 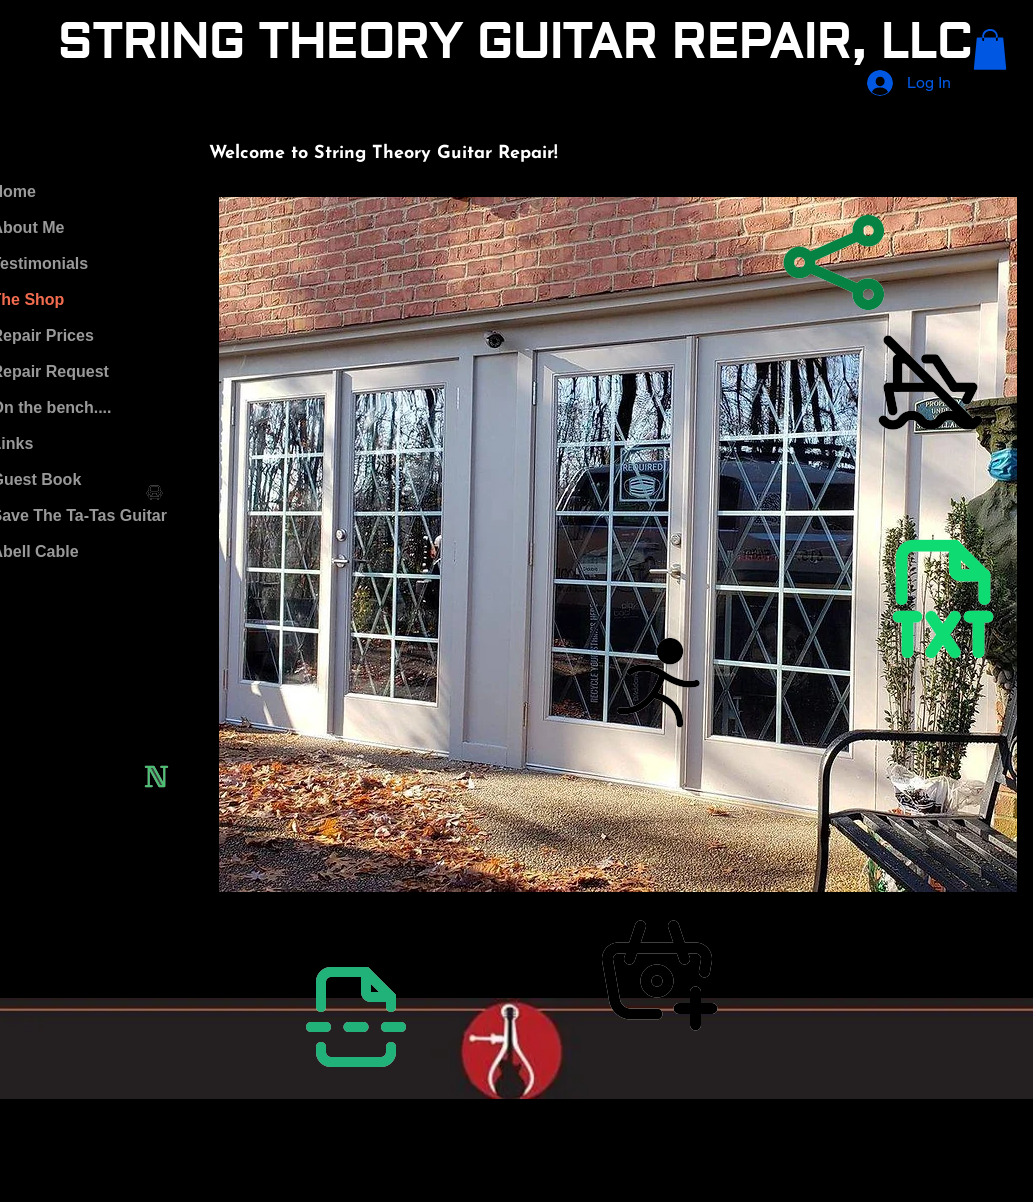 What do you see at coordinates (660, 681) in the screenshot?
I see `start a running or fitness activity` at bounding box center [660, 681].